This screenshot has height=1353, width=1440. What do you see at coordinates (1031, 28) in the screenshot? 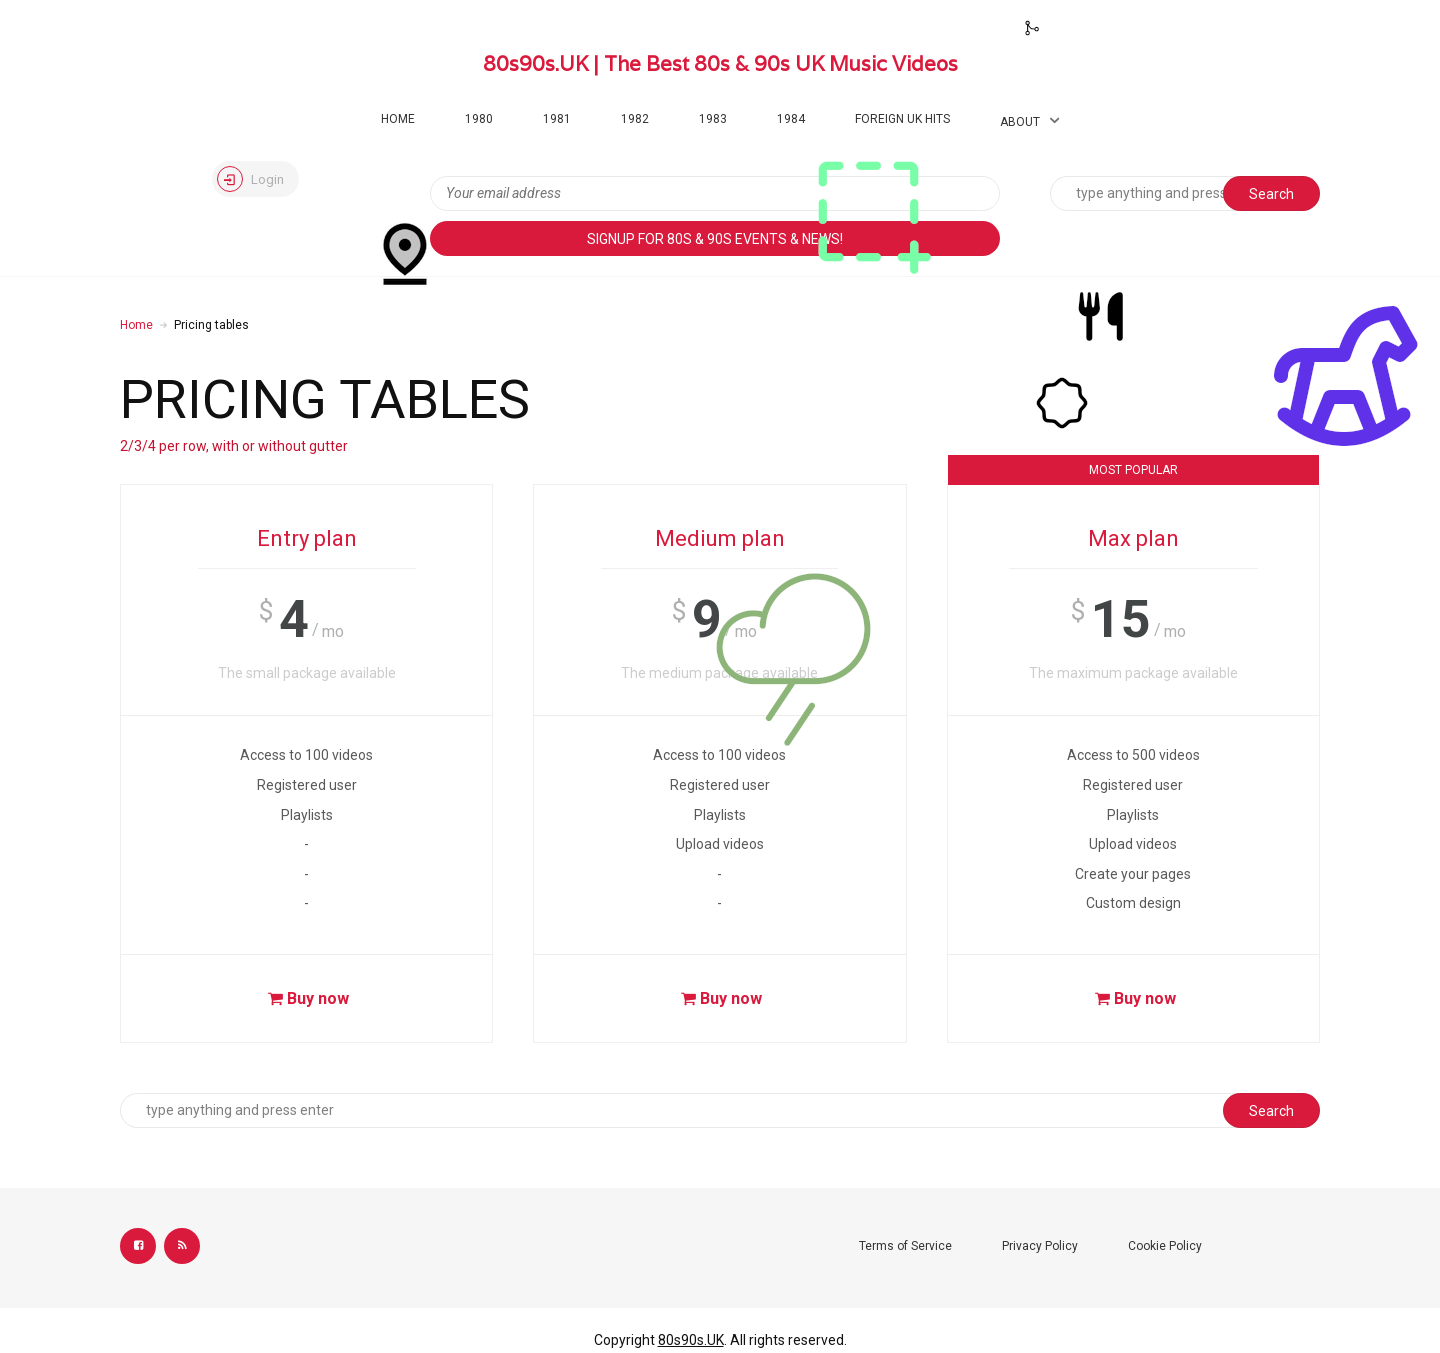
I see `merge branches in version control` at bounding box center [1031, 28].